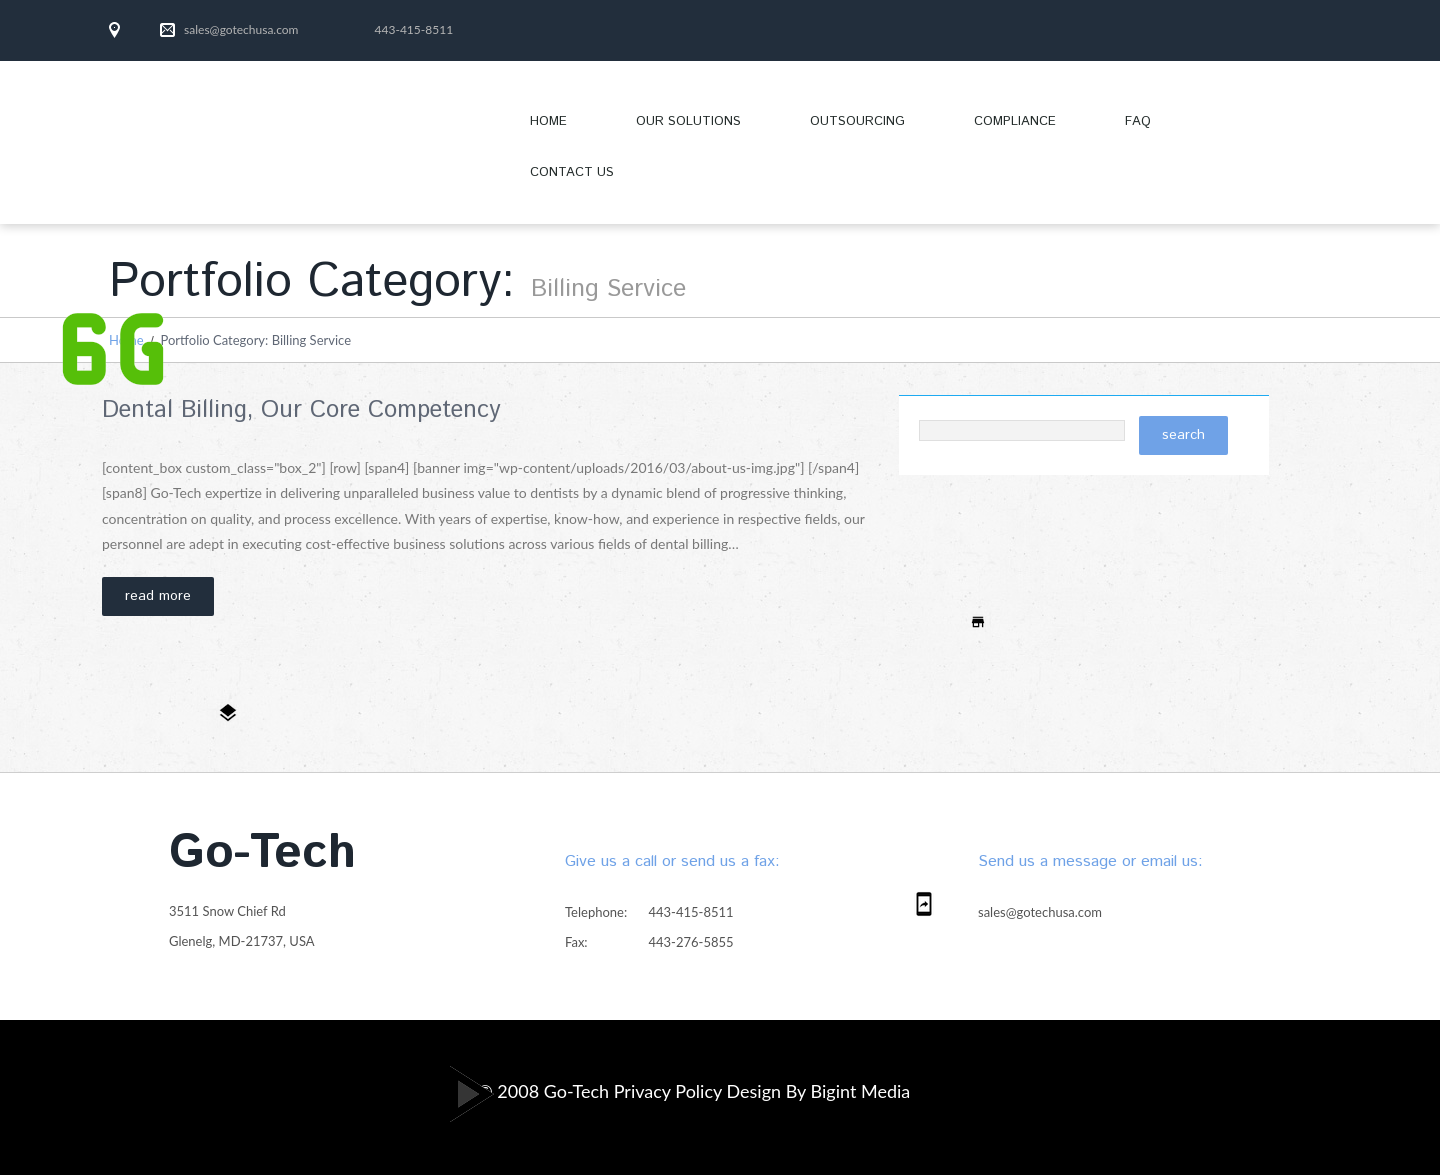 The width and height of the screenshot is (1440, 1175). Describe the element at coordinates (466, 1094) in the screenshot. I see `play media or video content` at that location.